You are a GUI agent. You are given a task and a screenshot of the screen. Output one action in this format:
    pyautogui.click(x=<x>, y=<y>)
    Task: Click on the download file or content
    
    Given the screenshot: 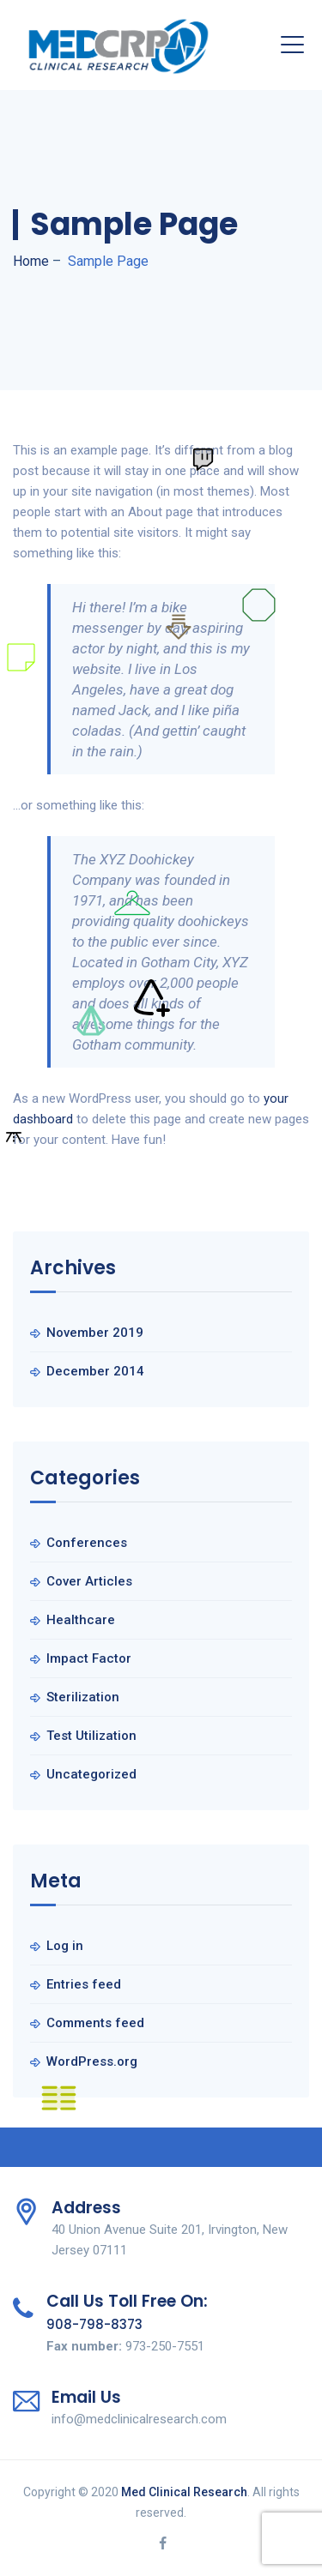 What is the action you would take?
    pyautogui.click(x=179, y=626)
    